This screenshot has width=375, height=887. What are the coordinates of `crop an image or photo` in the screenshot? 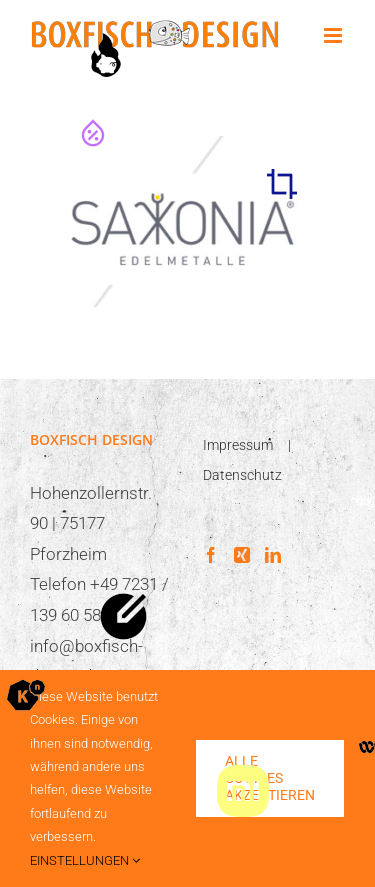 It's located at (282, 184).